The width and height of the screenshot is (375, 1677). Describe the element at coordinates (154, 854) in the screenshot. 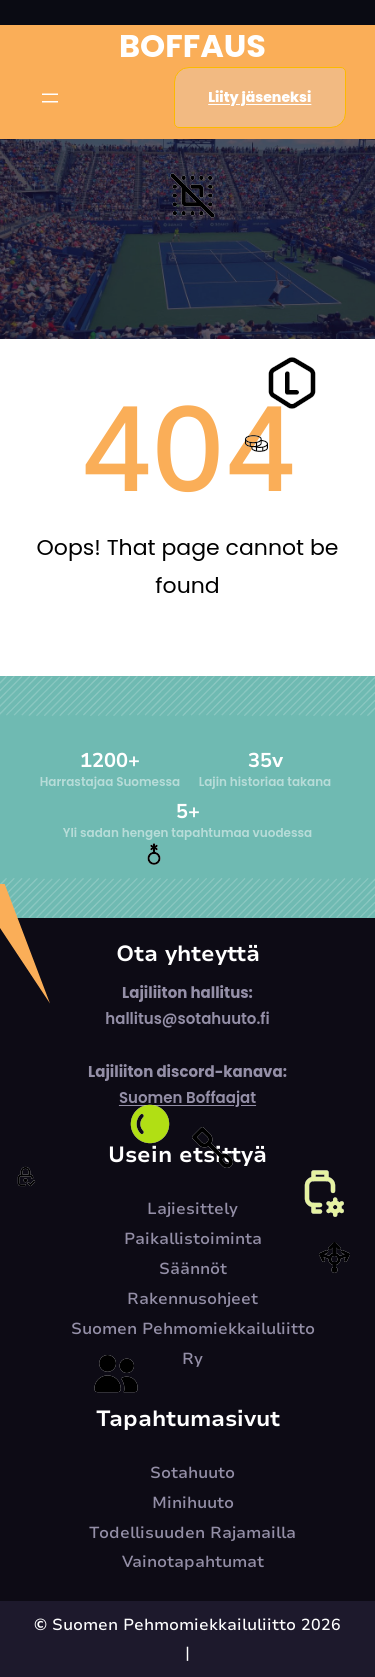

I see `select genderqueer as gender identity` at that location.